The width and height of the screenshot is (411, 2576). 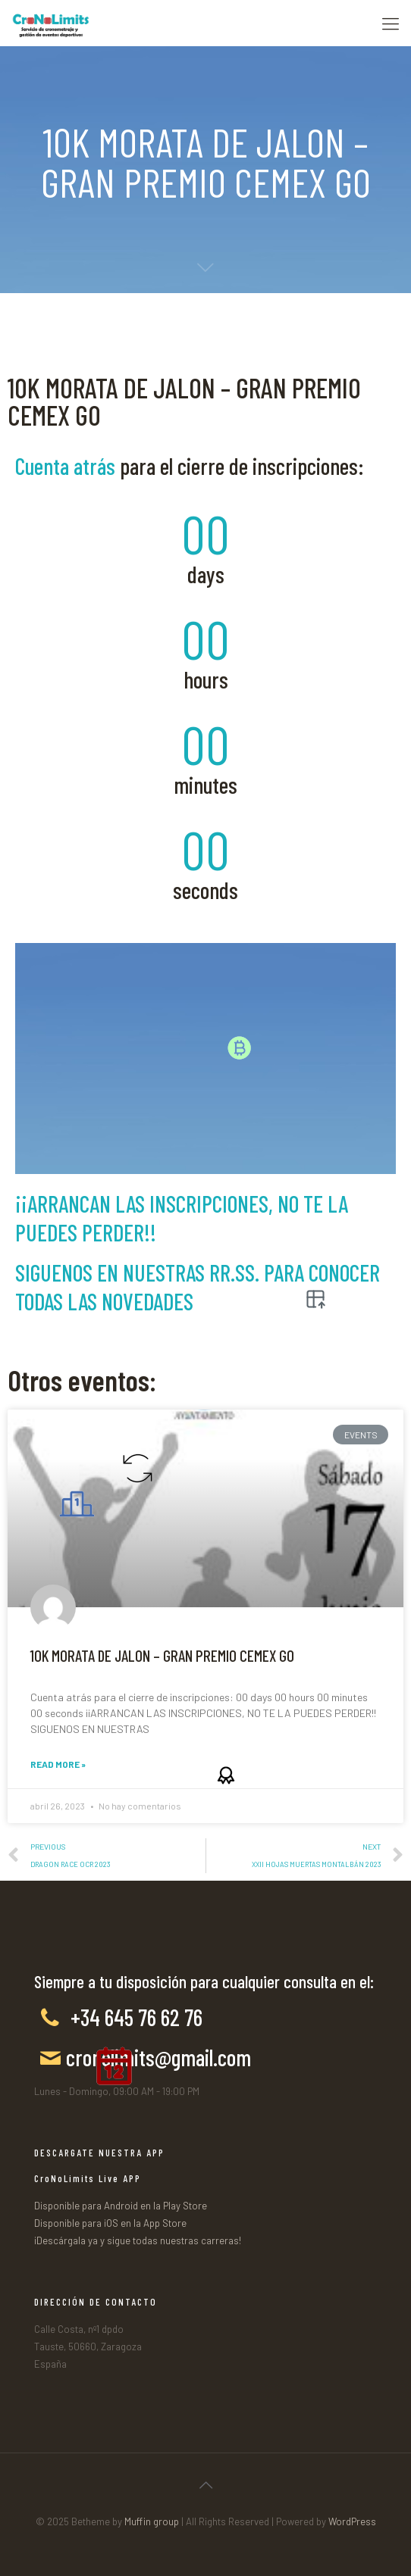 I want to click on view leaderboard rankings, so click(x=77, y=1503).